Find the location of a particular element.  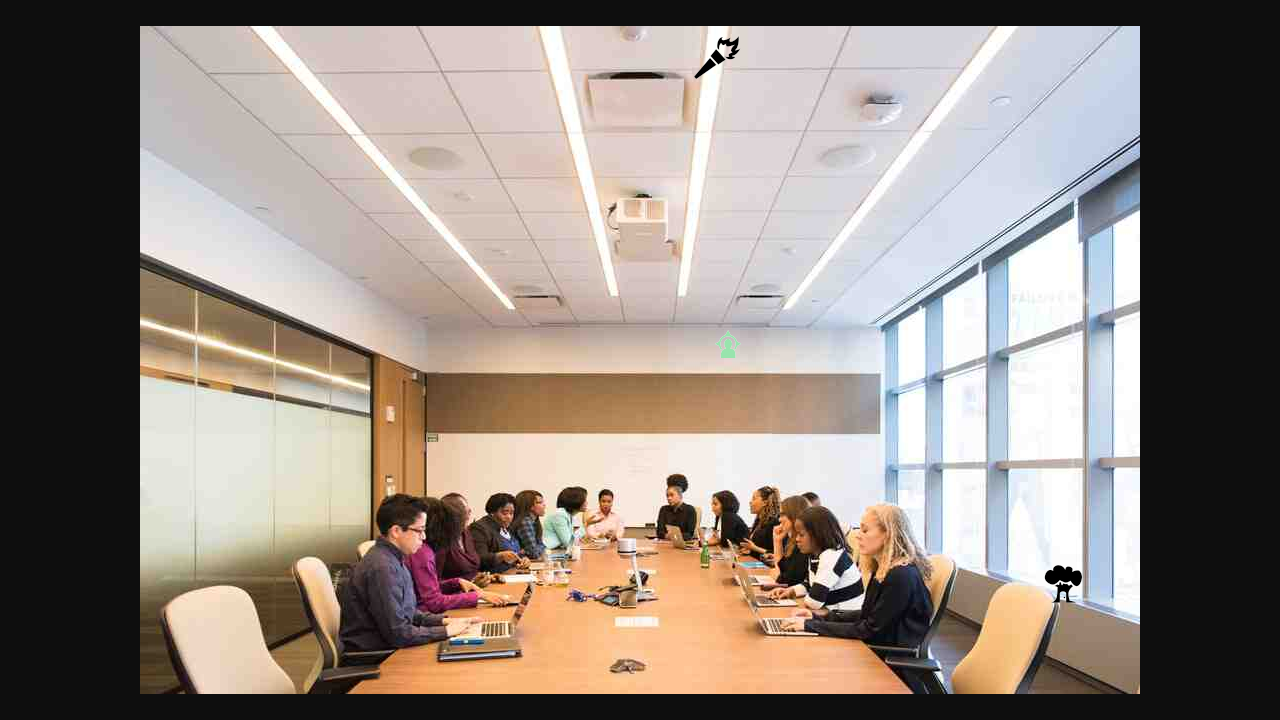

indicates a holy or divine character class is located at coordinates (728, 344).